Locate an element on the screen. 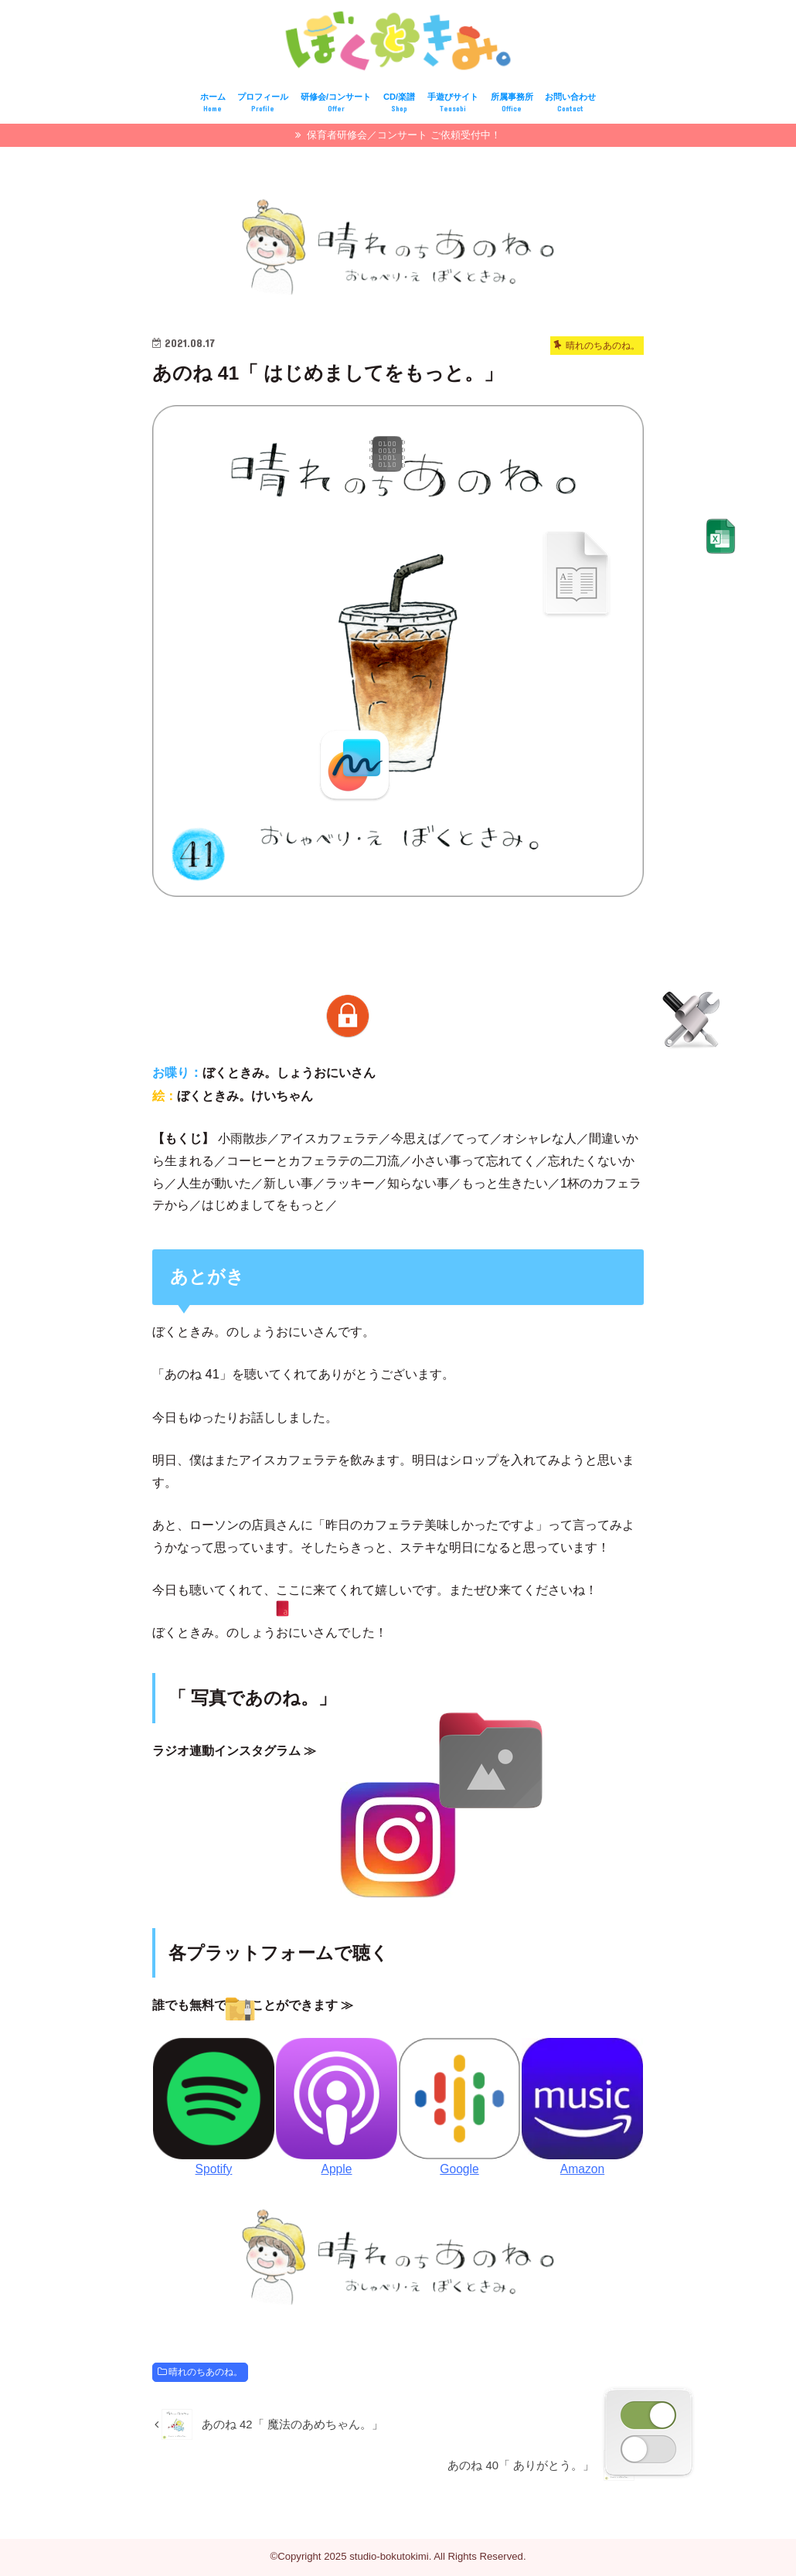 The height and width of the screenshot is (2576, 796). open your pictures folder is located at coordinates (491, 1760).